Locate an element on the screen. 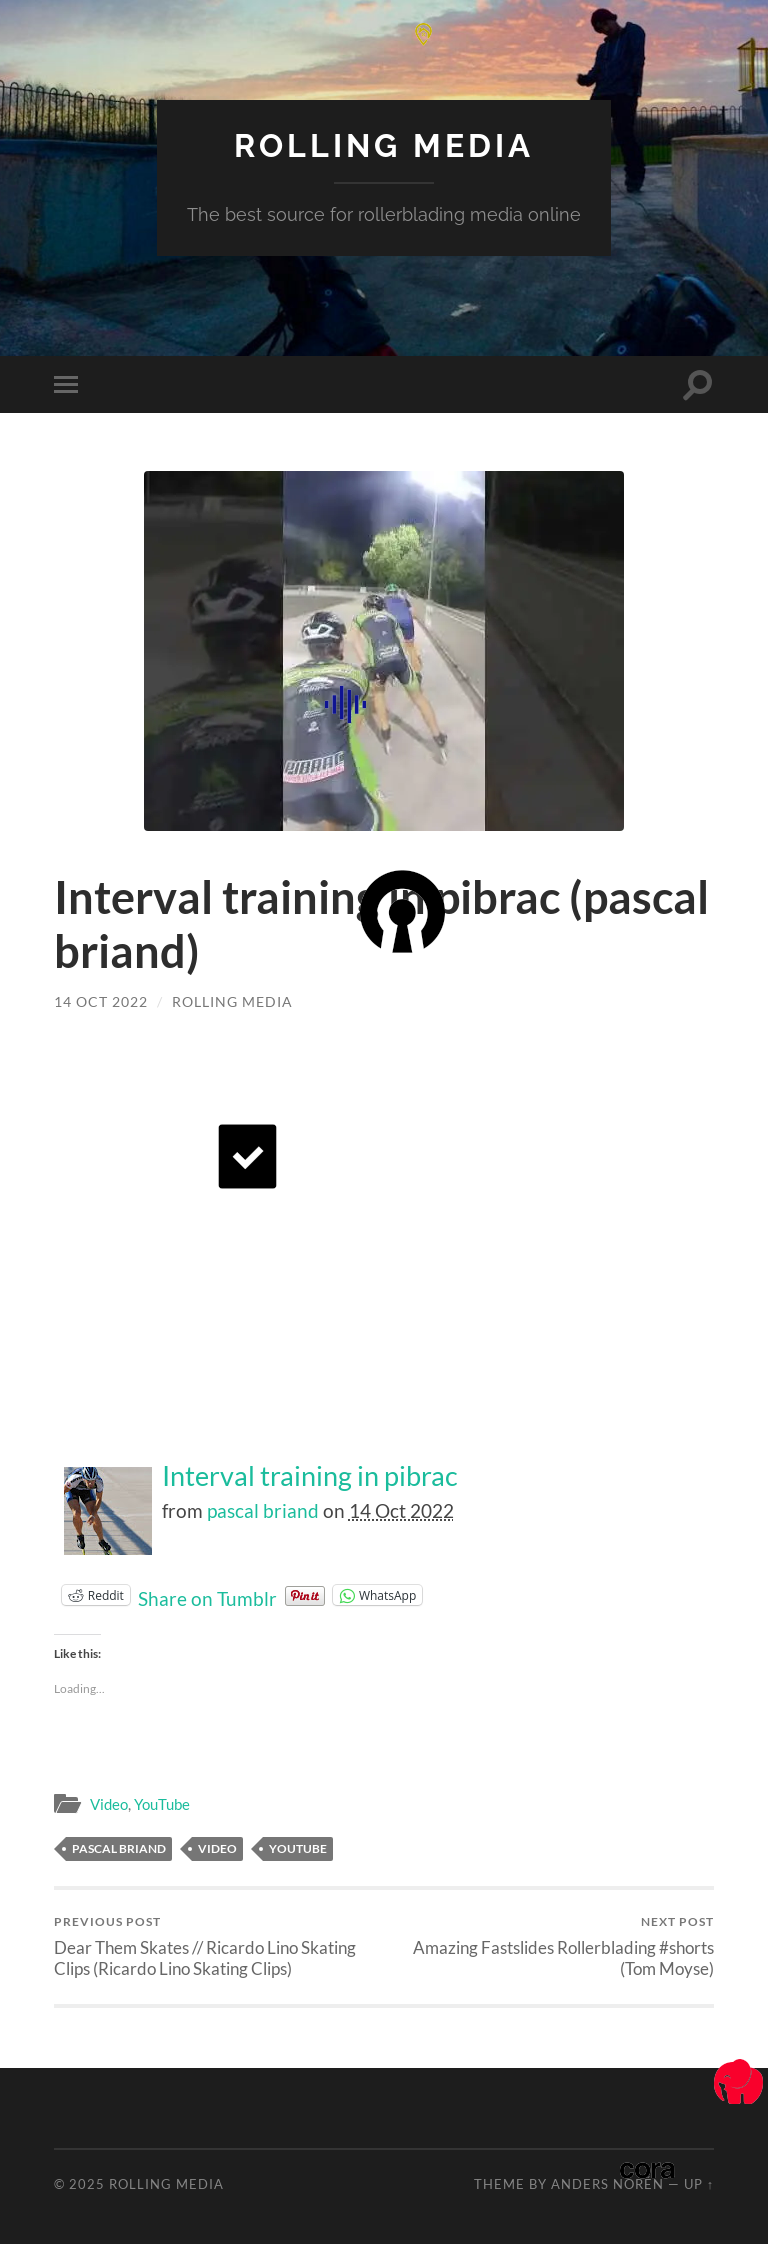  open laragon local development environment is located at coordinates (738, 2081).